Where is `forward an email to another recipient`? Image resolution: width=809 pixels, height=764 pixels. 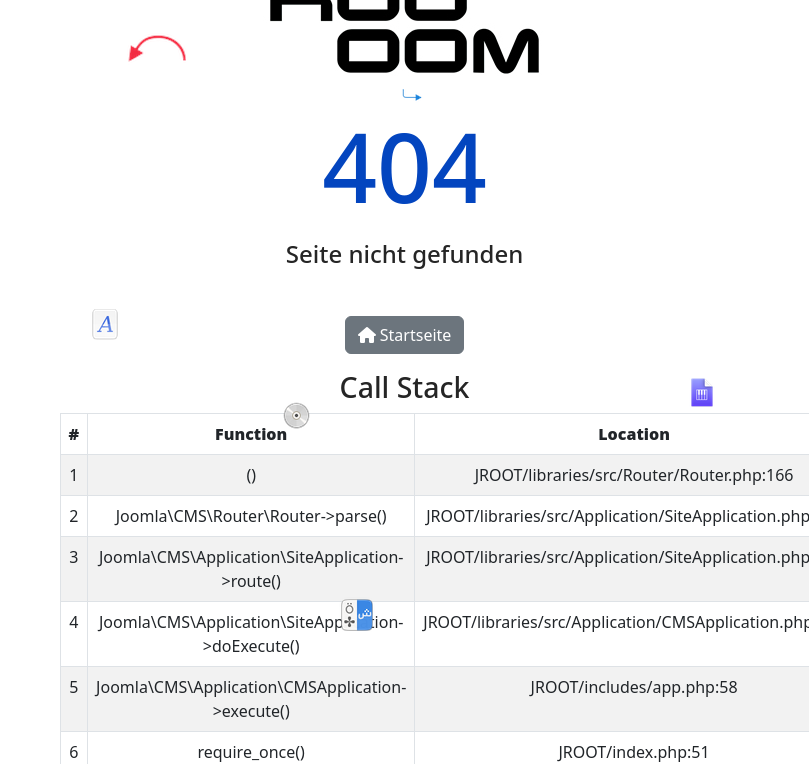
forward an email to another recipient is located at coordinates (412, 93).